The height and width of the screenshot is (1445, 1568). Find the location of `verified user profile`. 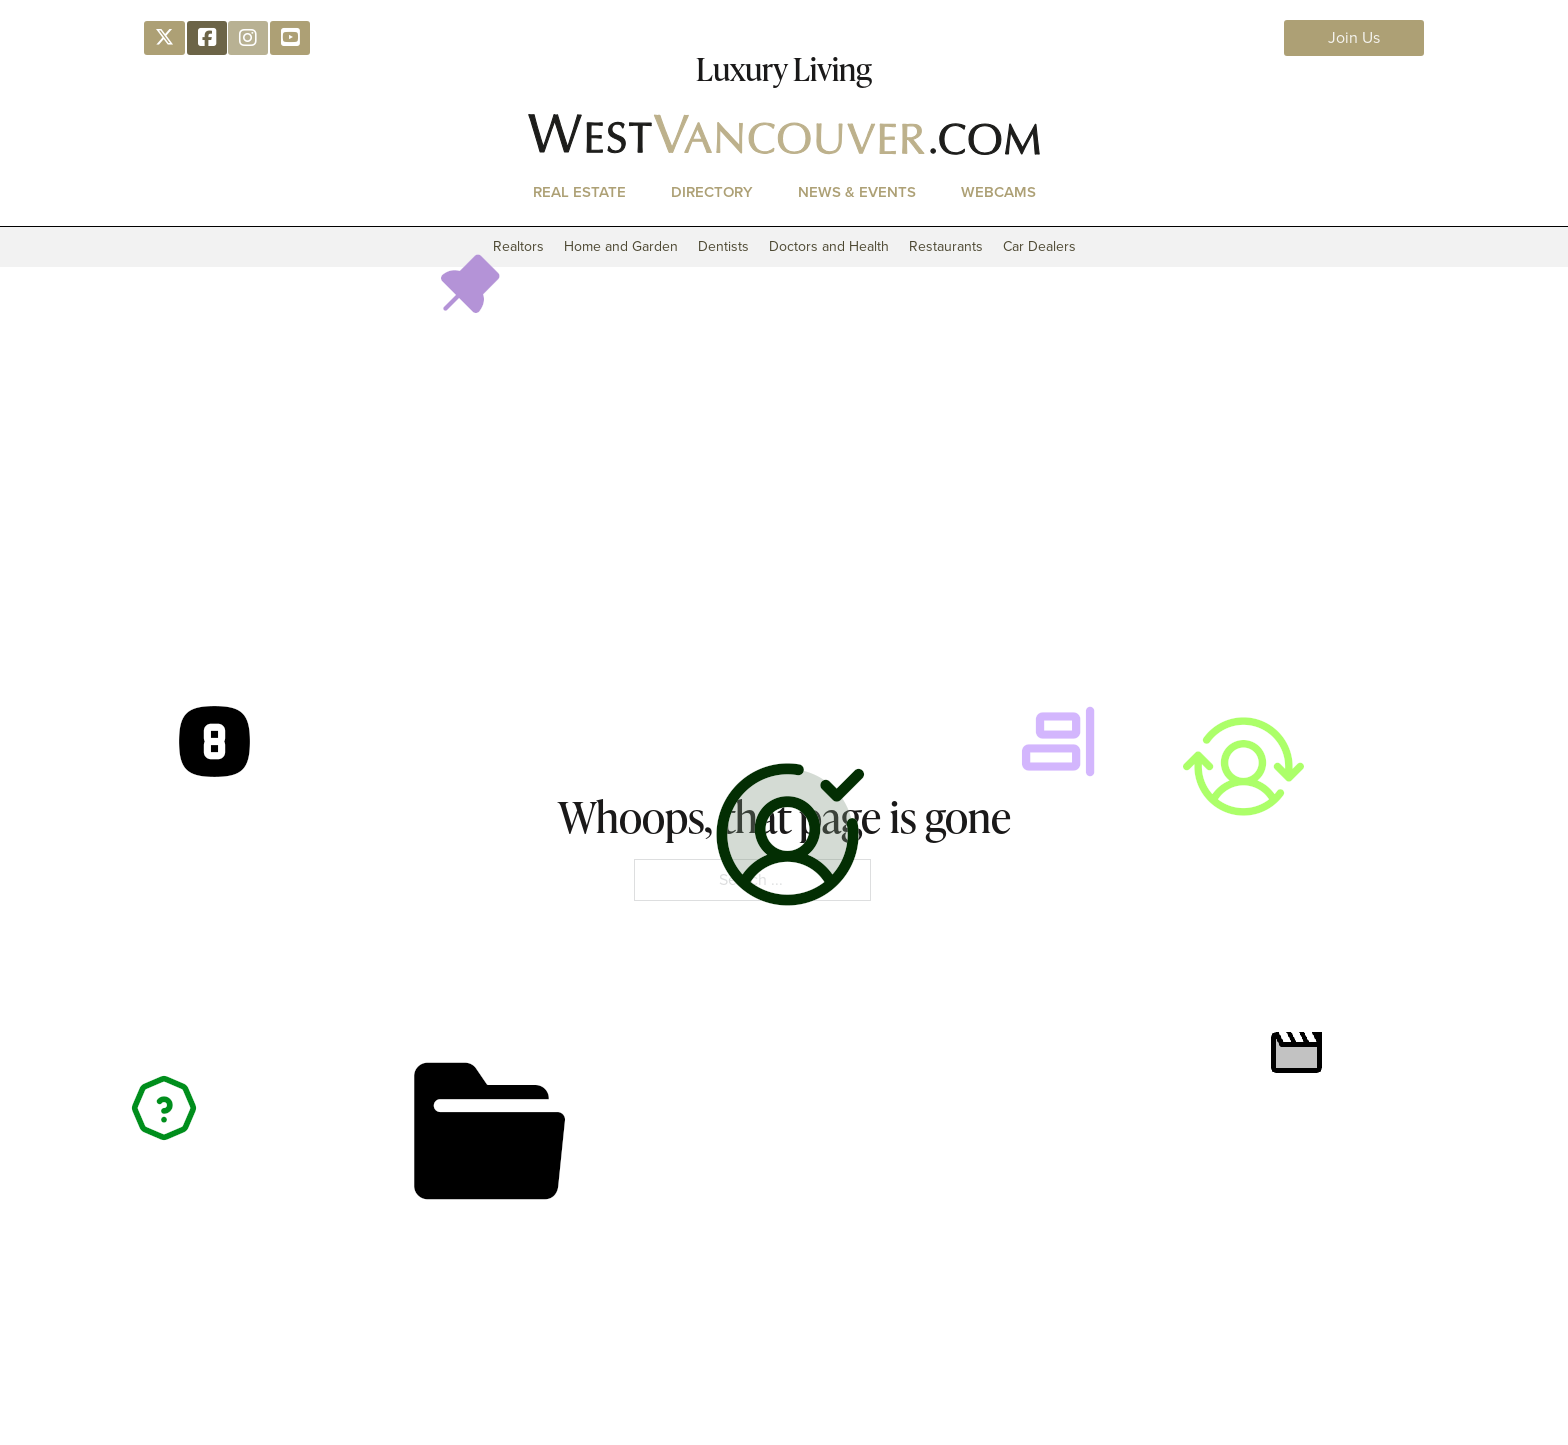

verified user profile is located at coordinates (787, 834).